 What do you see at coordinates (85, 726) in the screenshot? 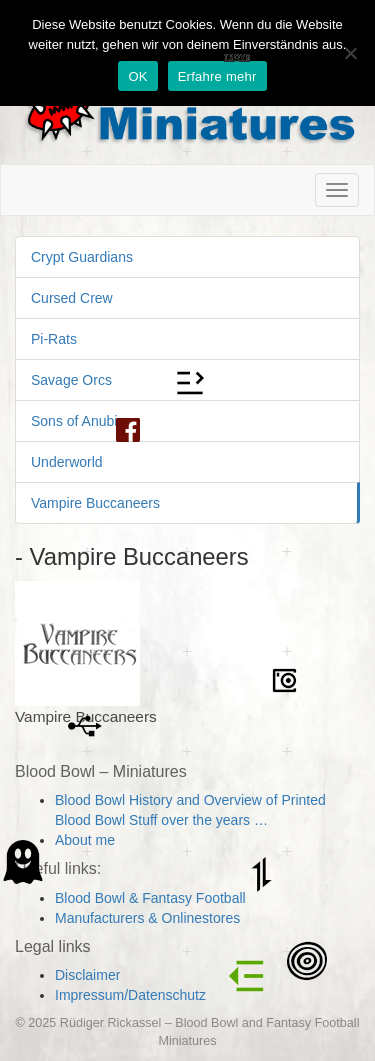
I see `indicates USB connection available` at bounding box center [85, 726].